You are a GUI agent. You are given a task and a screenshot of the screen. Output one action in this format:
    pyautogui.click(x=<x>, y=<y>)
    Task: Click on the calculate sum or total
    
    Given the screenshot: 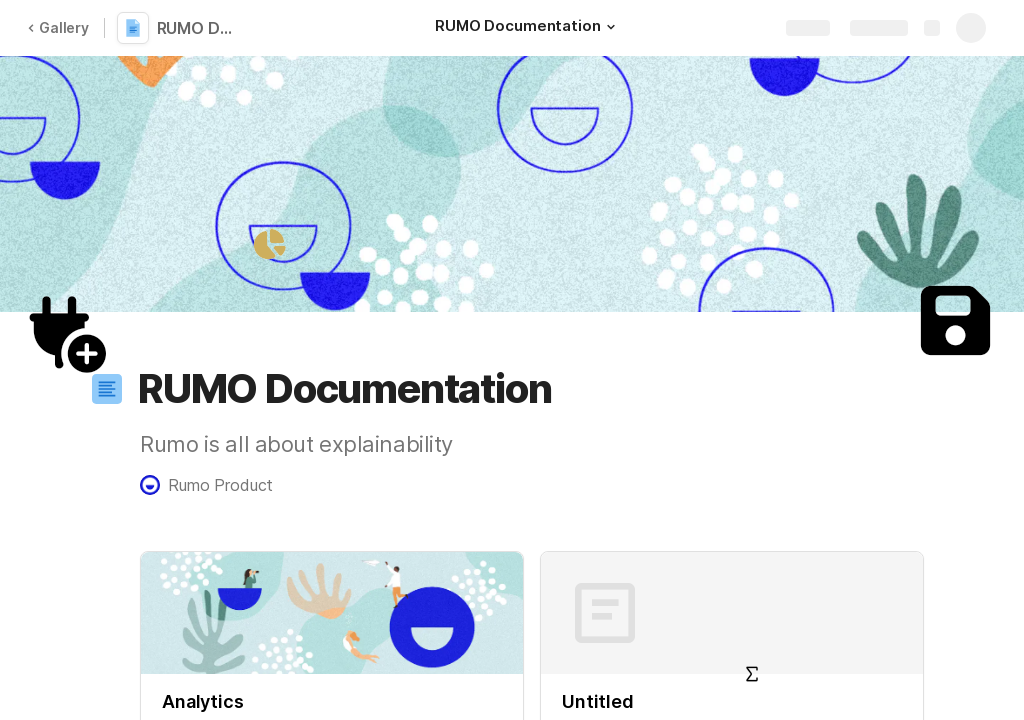 What is the action you would take?
    pyautogui.click(x=752, y=674)
    